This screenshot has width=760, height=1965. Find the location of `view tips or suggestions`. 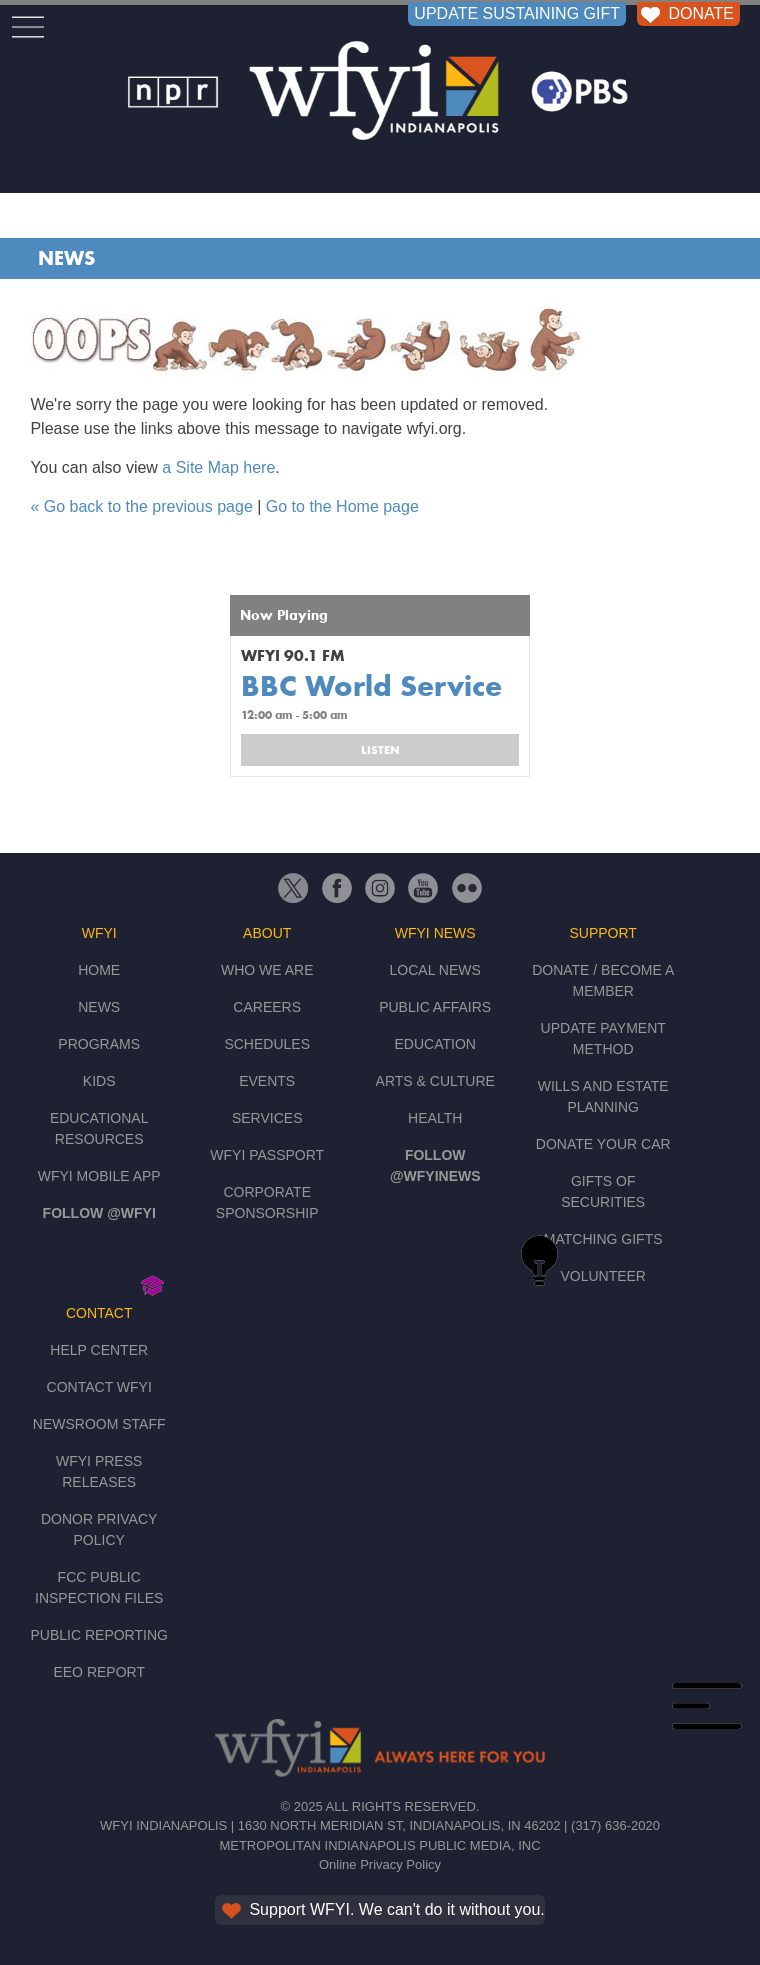

view tips or suggestions is located at coordinates (539, 1260).